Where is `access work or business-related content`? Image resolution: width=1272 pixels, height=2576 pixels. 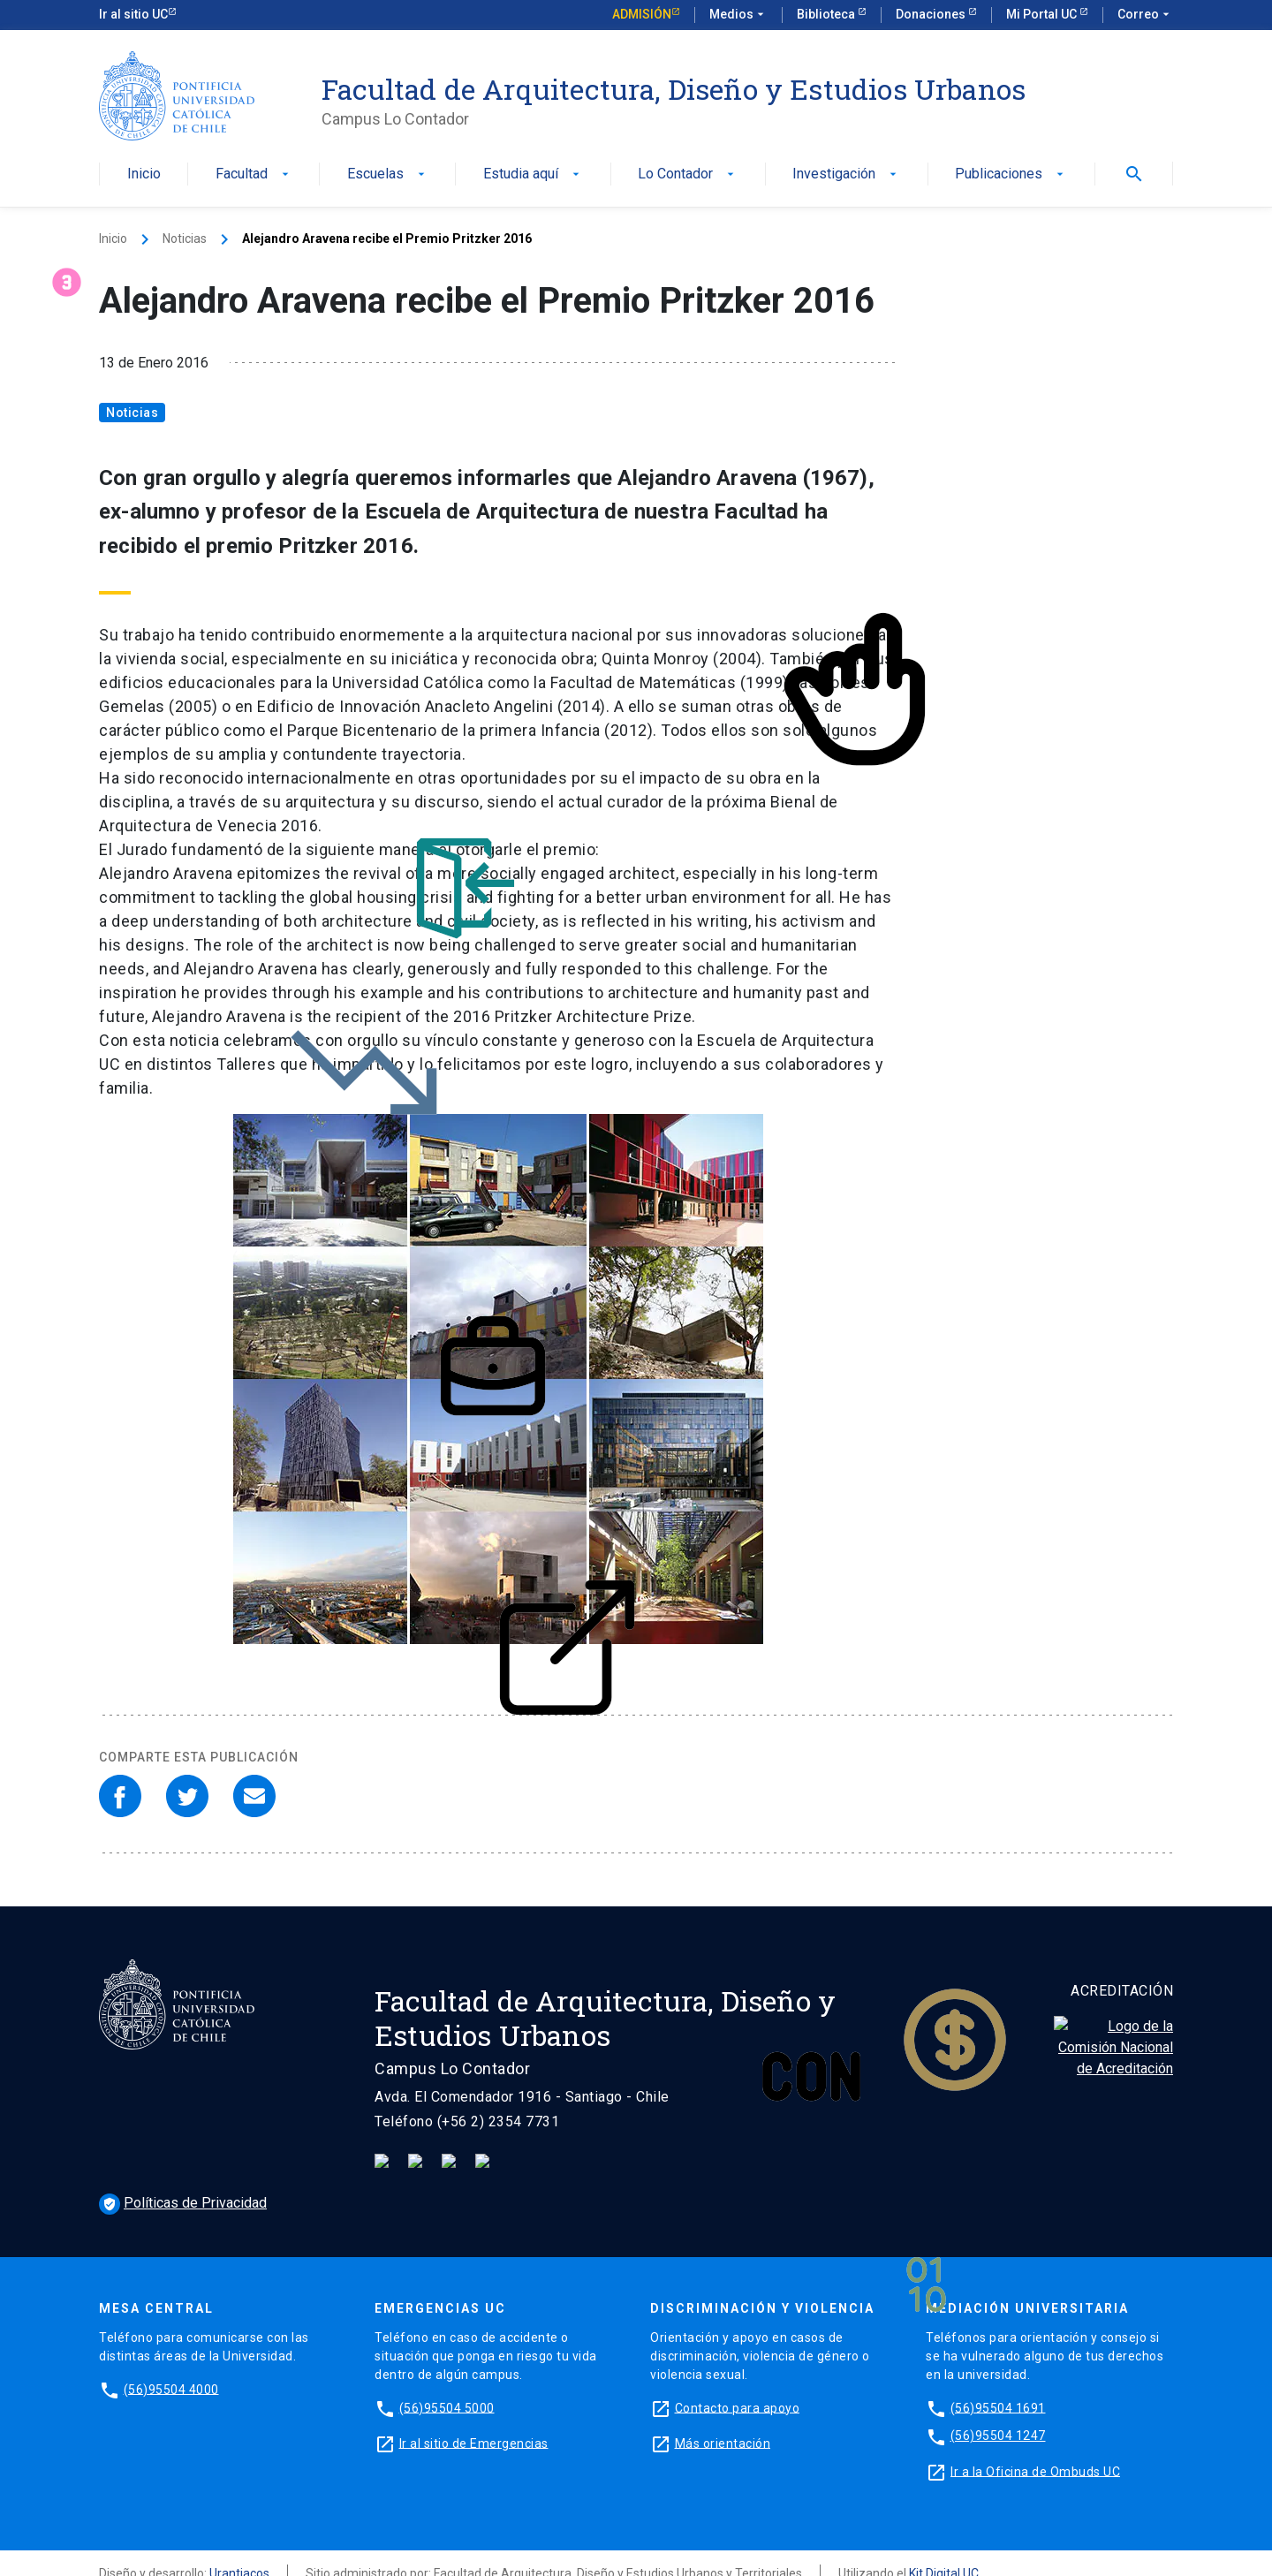
access work or business-related content is located at coordinates (493, 1368).